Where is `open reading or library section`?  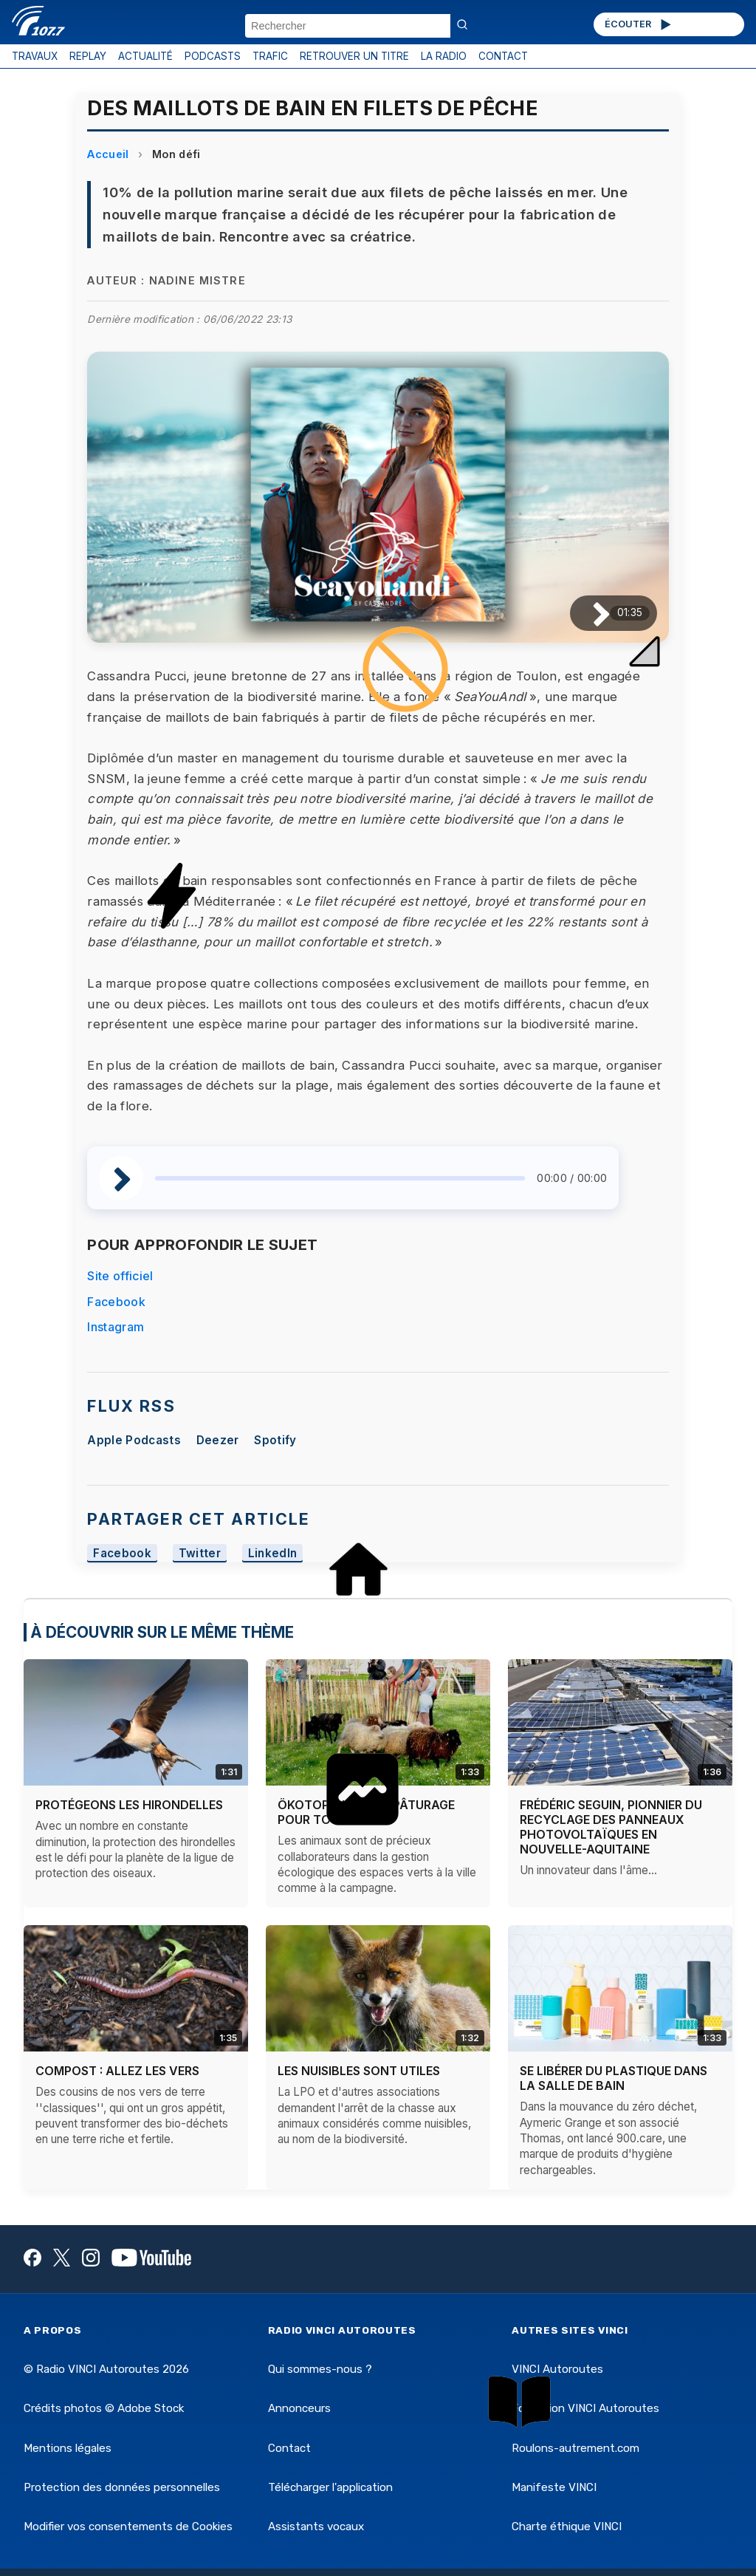 open reading or library section is located at coordinates (519, 2402).